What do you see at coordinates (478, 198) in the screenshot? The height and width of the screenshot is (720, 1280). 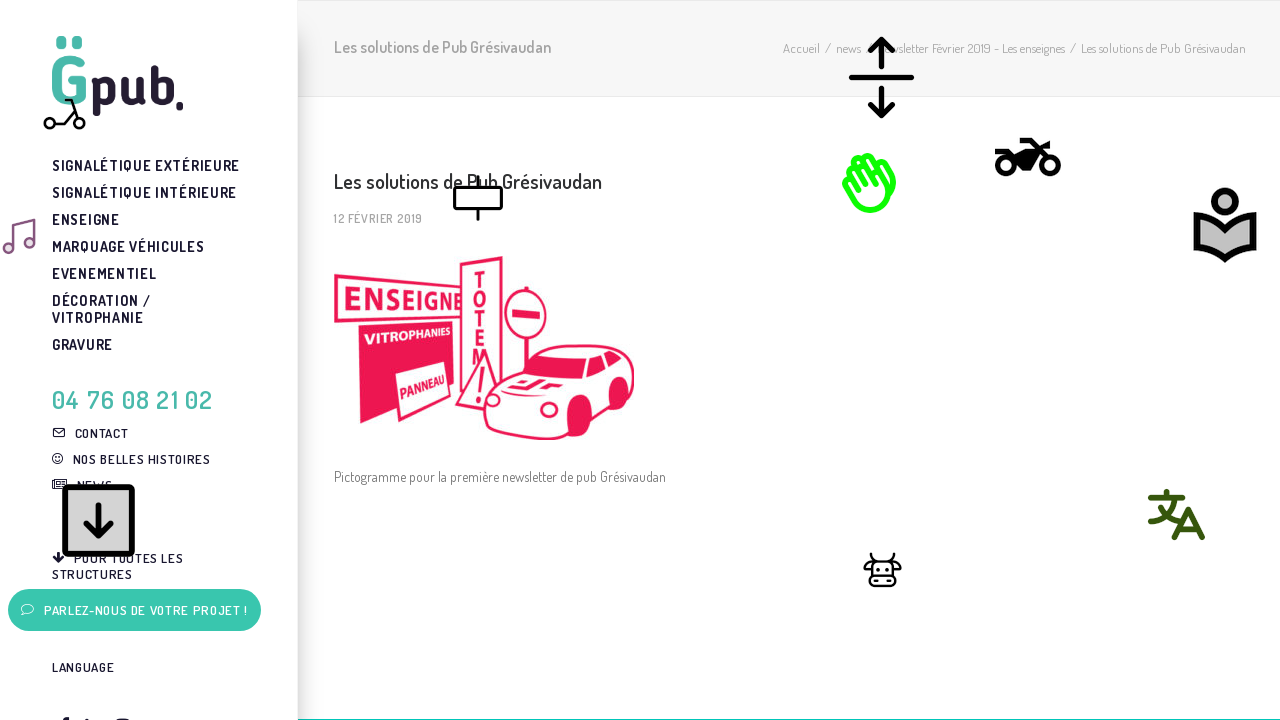 I see `align object to horizontal center` at bounding box center [478, 198].